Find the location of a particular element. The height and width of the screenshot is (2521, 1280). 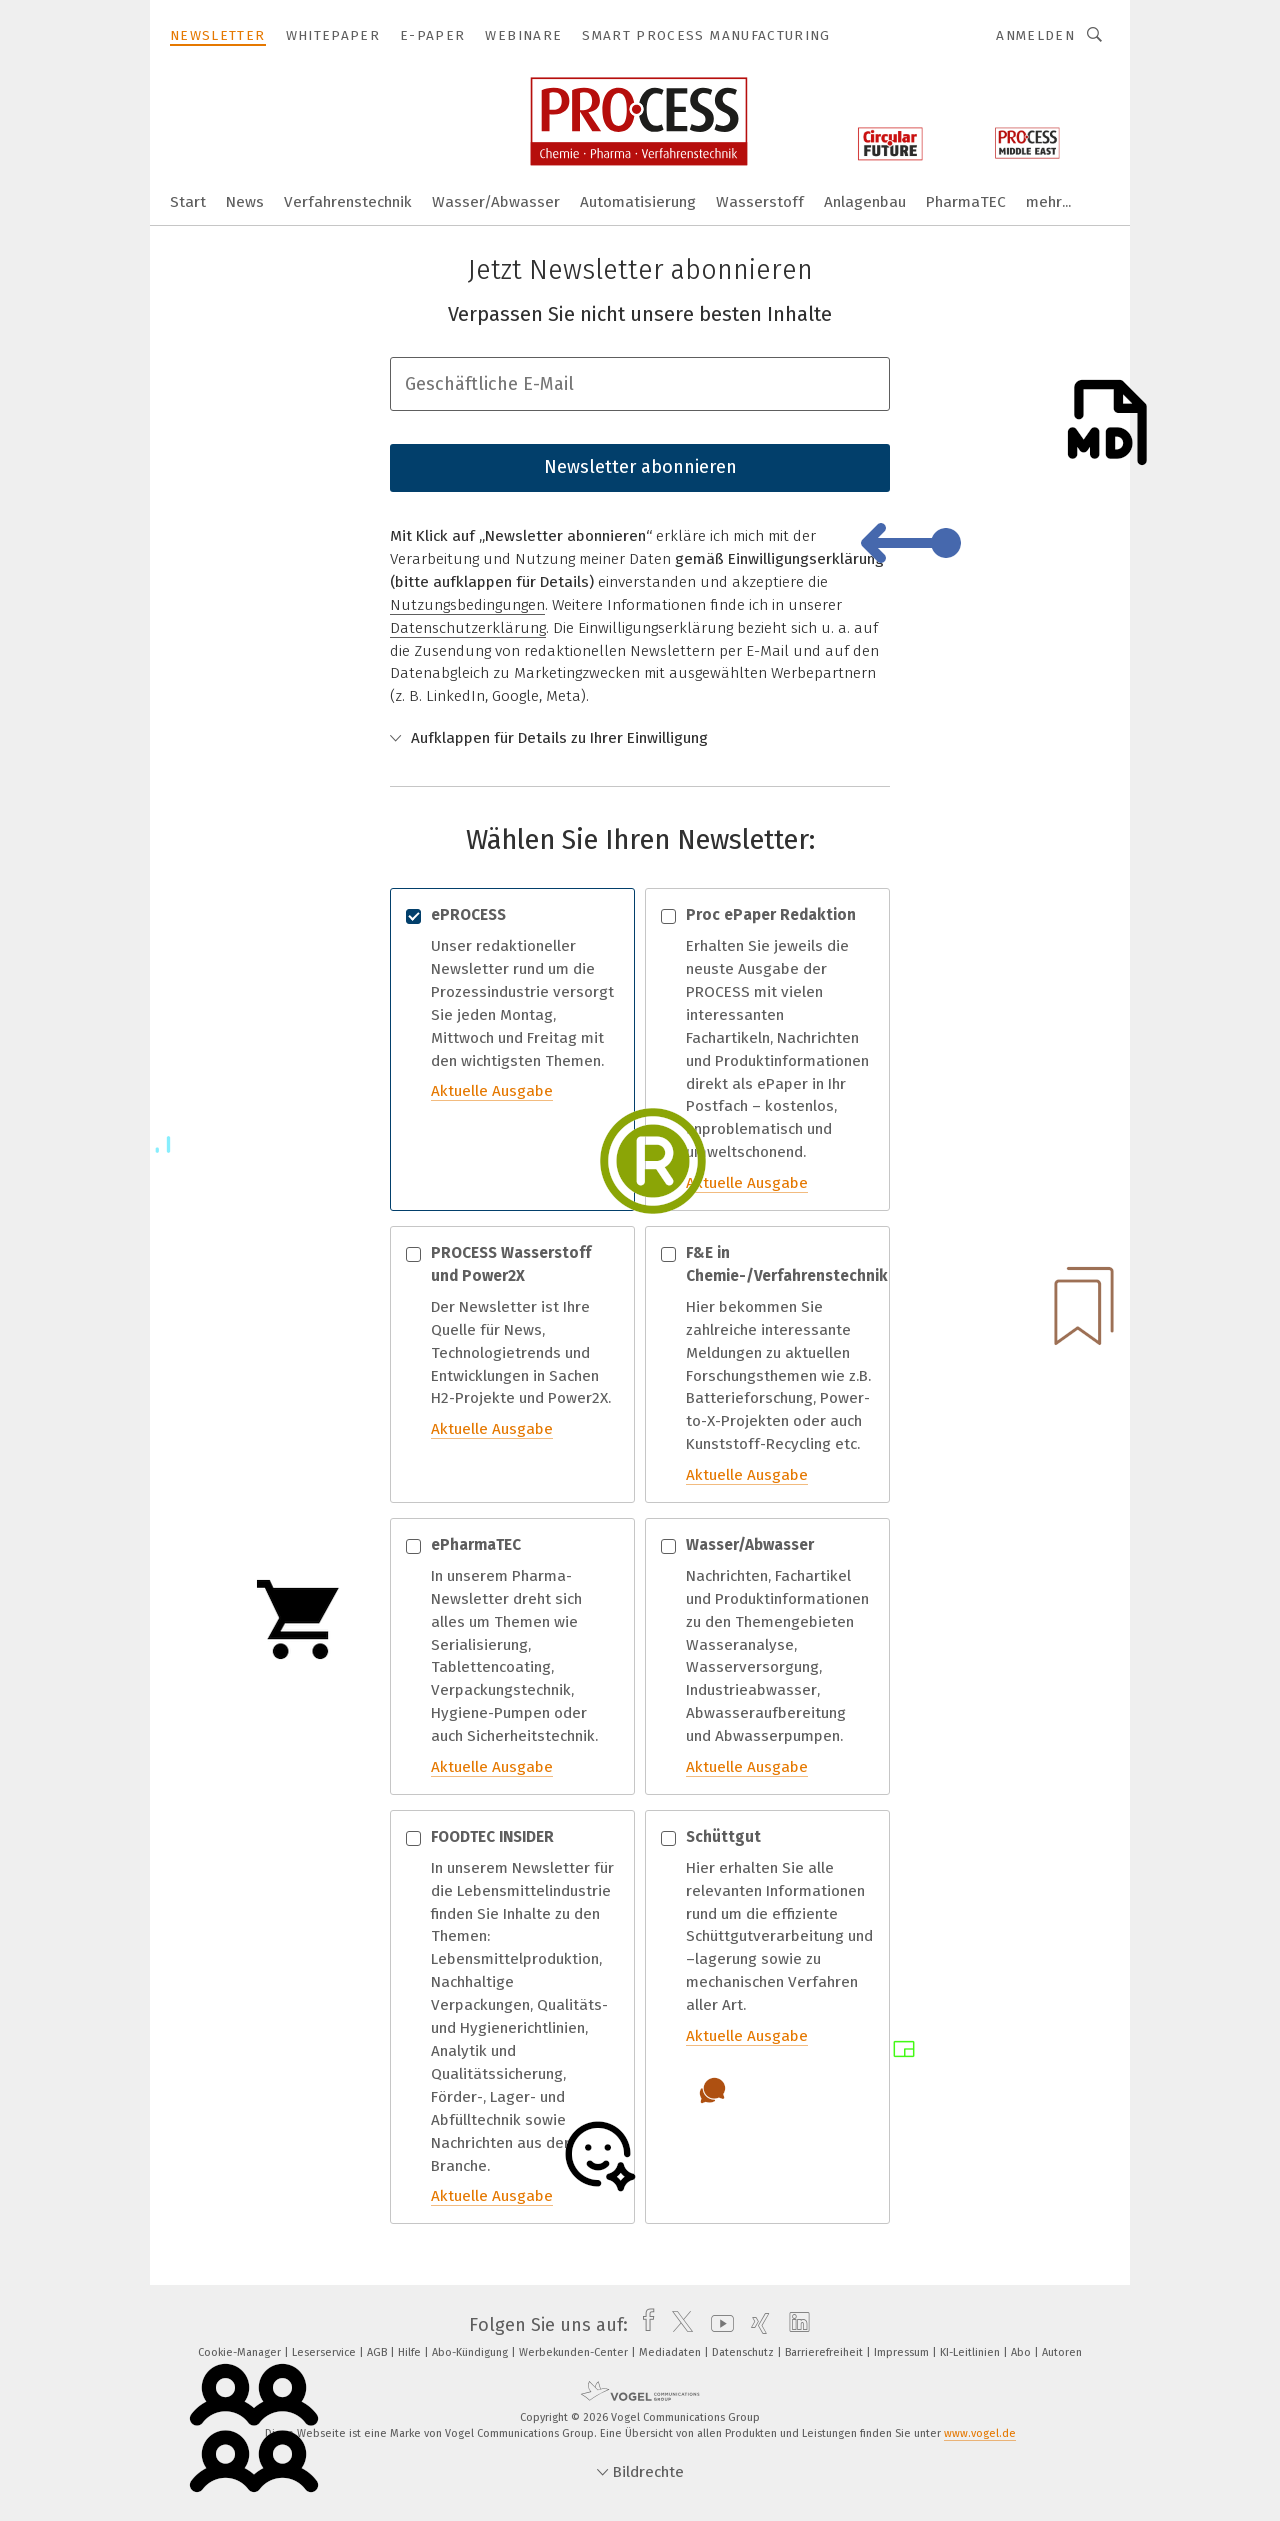

go back to the previous screen is located at coordinates (911, 543).